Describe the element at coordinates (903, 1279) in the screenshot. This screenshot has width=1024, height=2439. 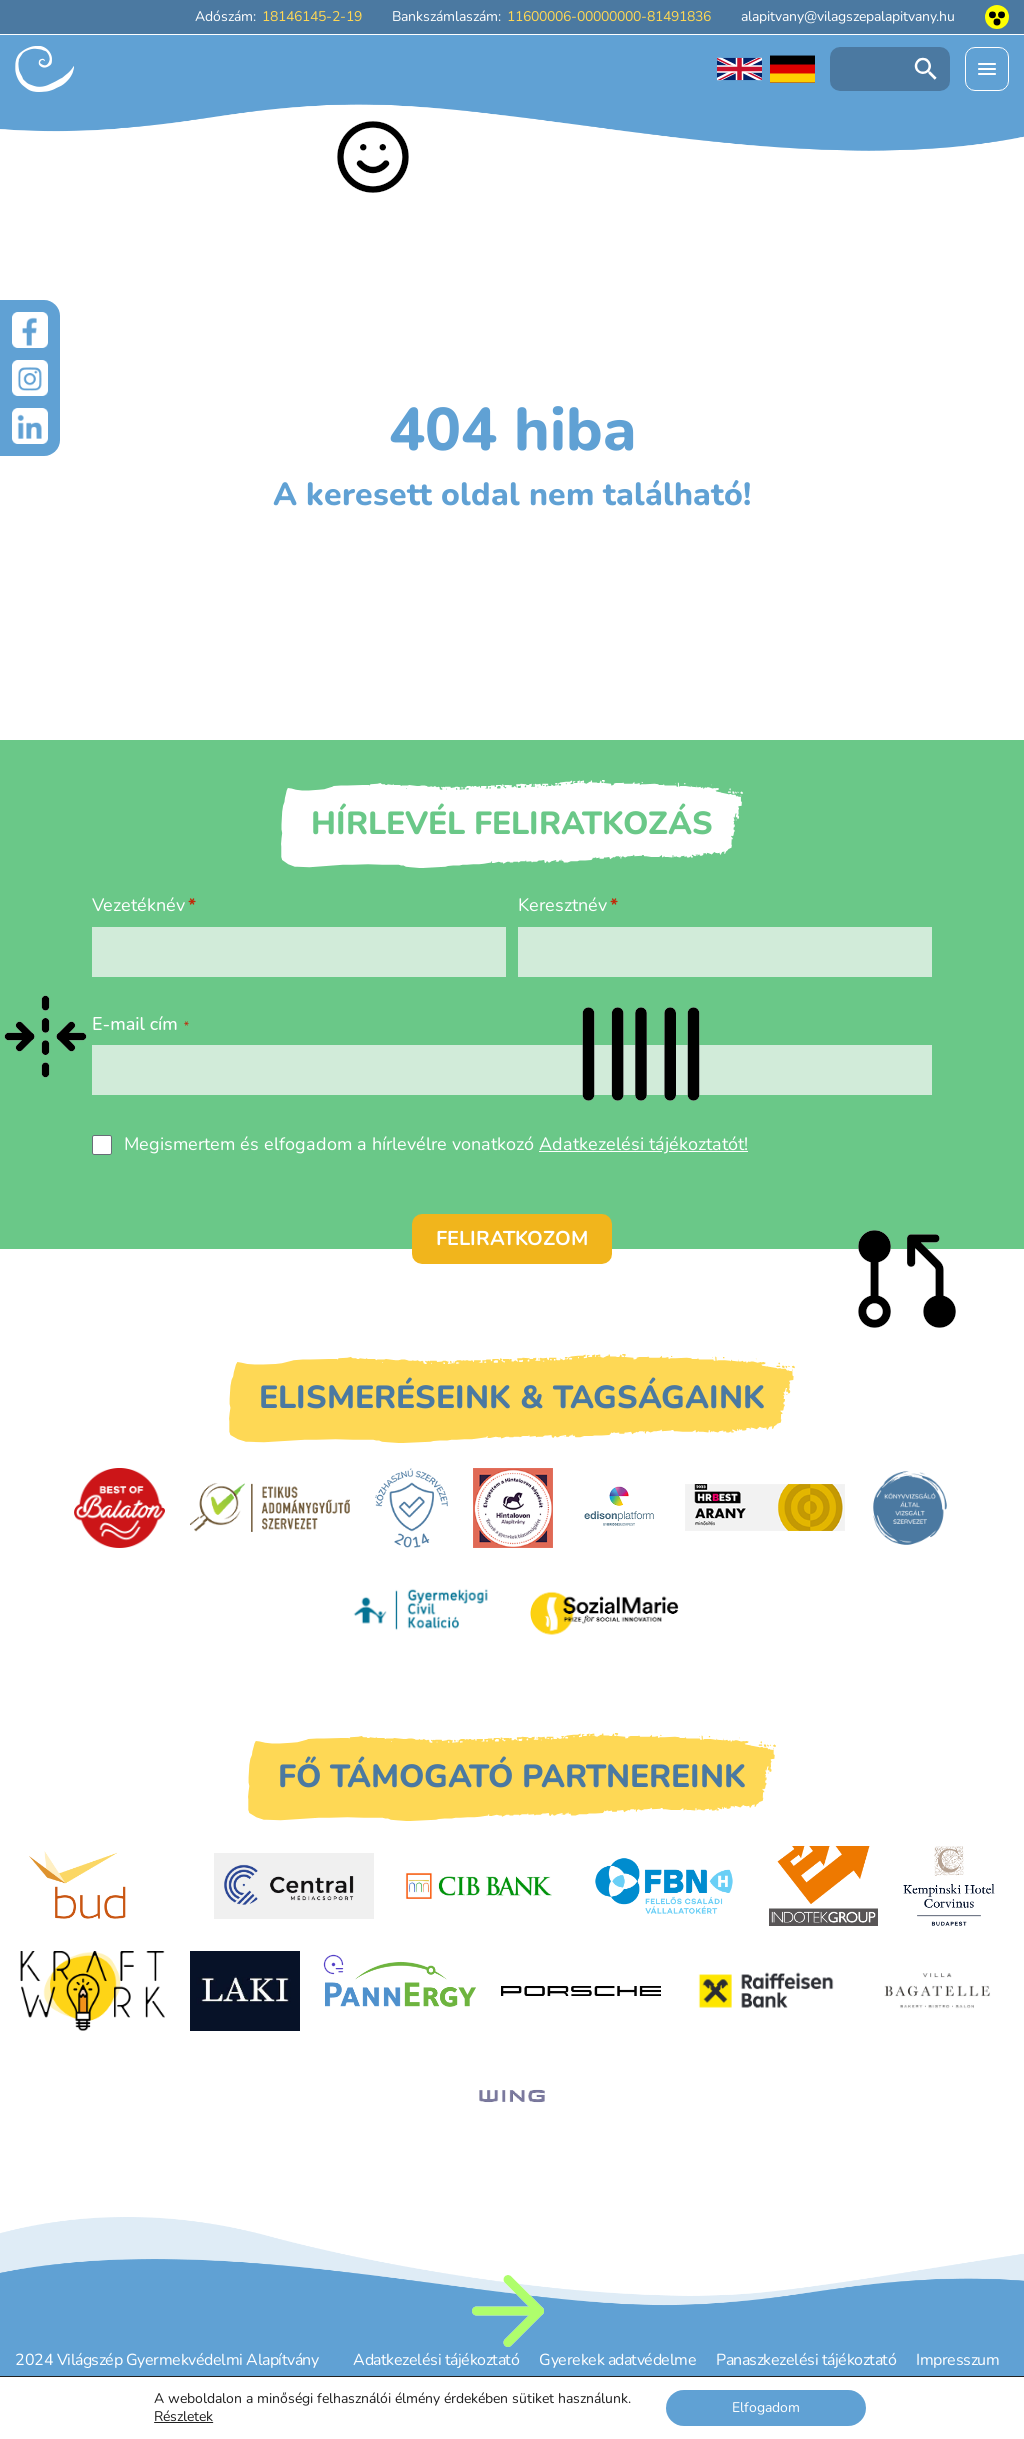
I see `create a new pull request` at that location.